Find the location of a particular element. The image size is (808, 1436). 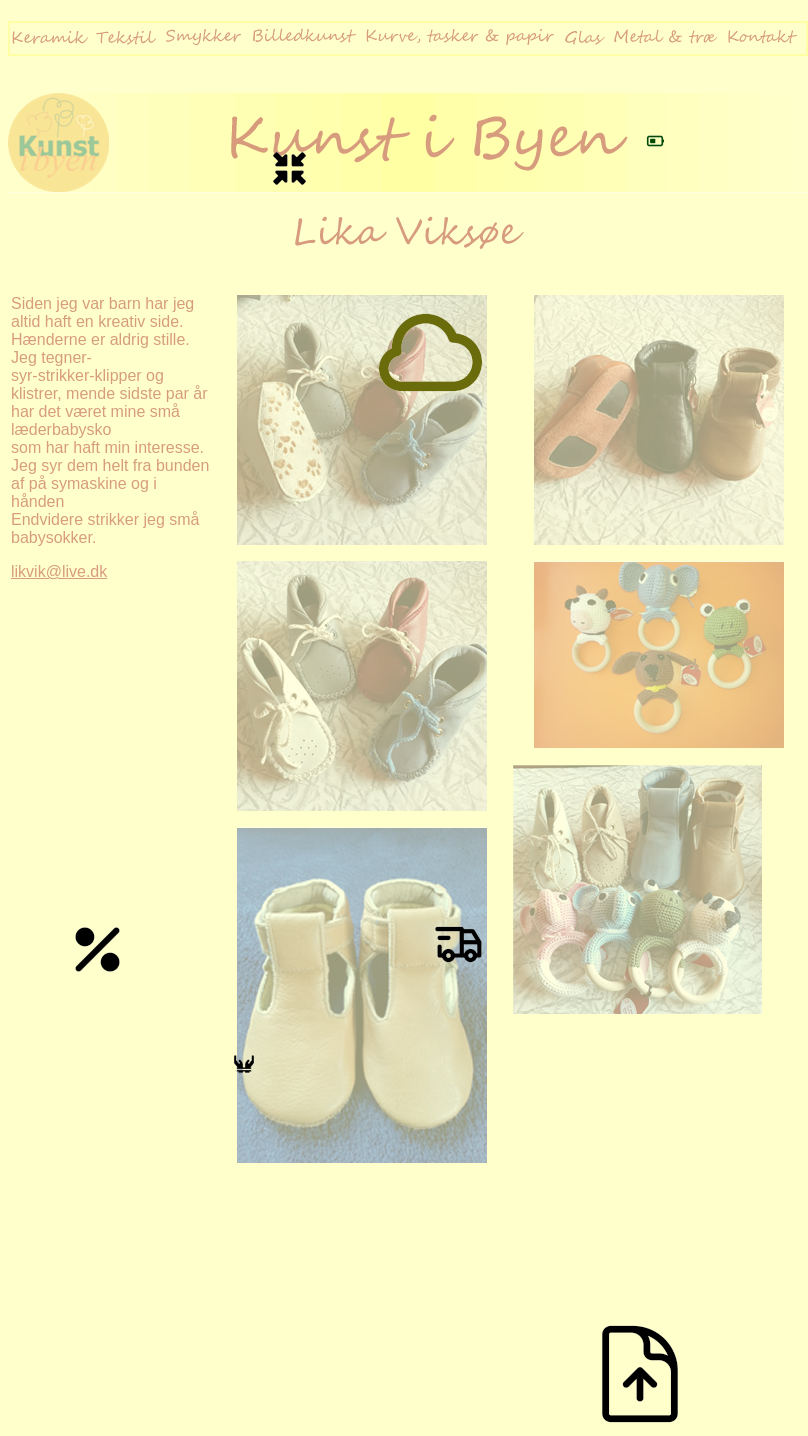

indicates restricted or bound user permissions is located at coordinates (244, 1064).